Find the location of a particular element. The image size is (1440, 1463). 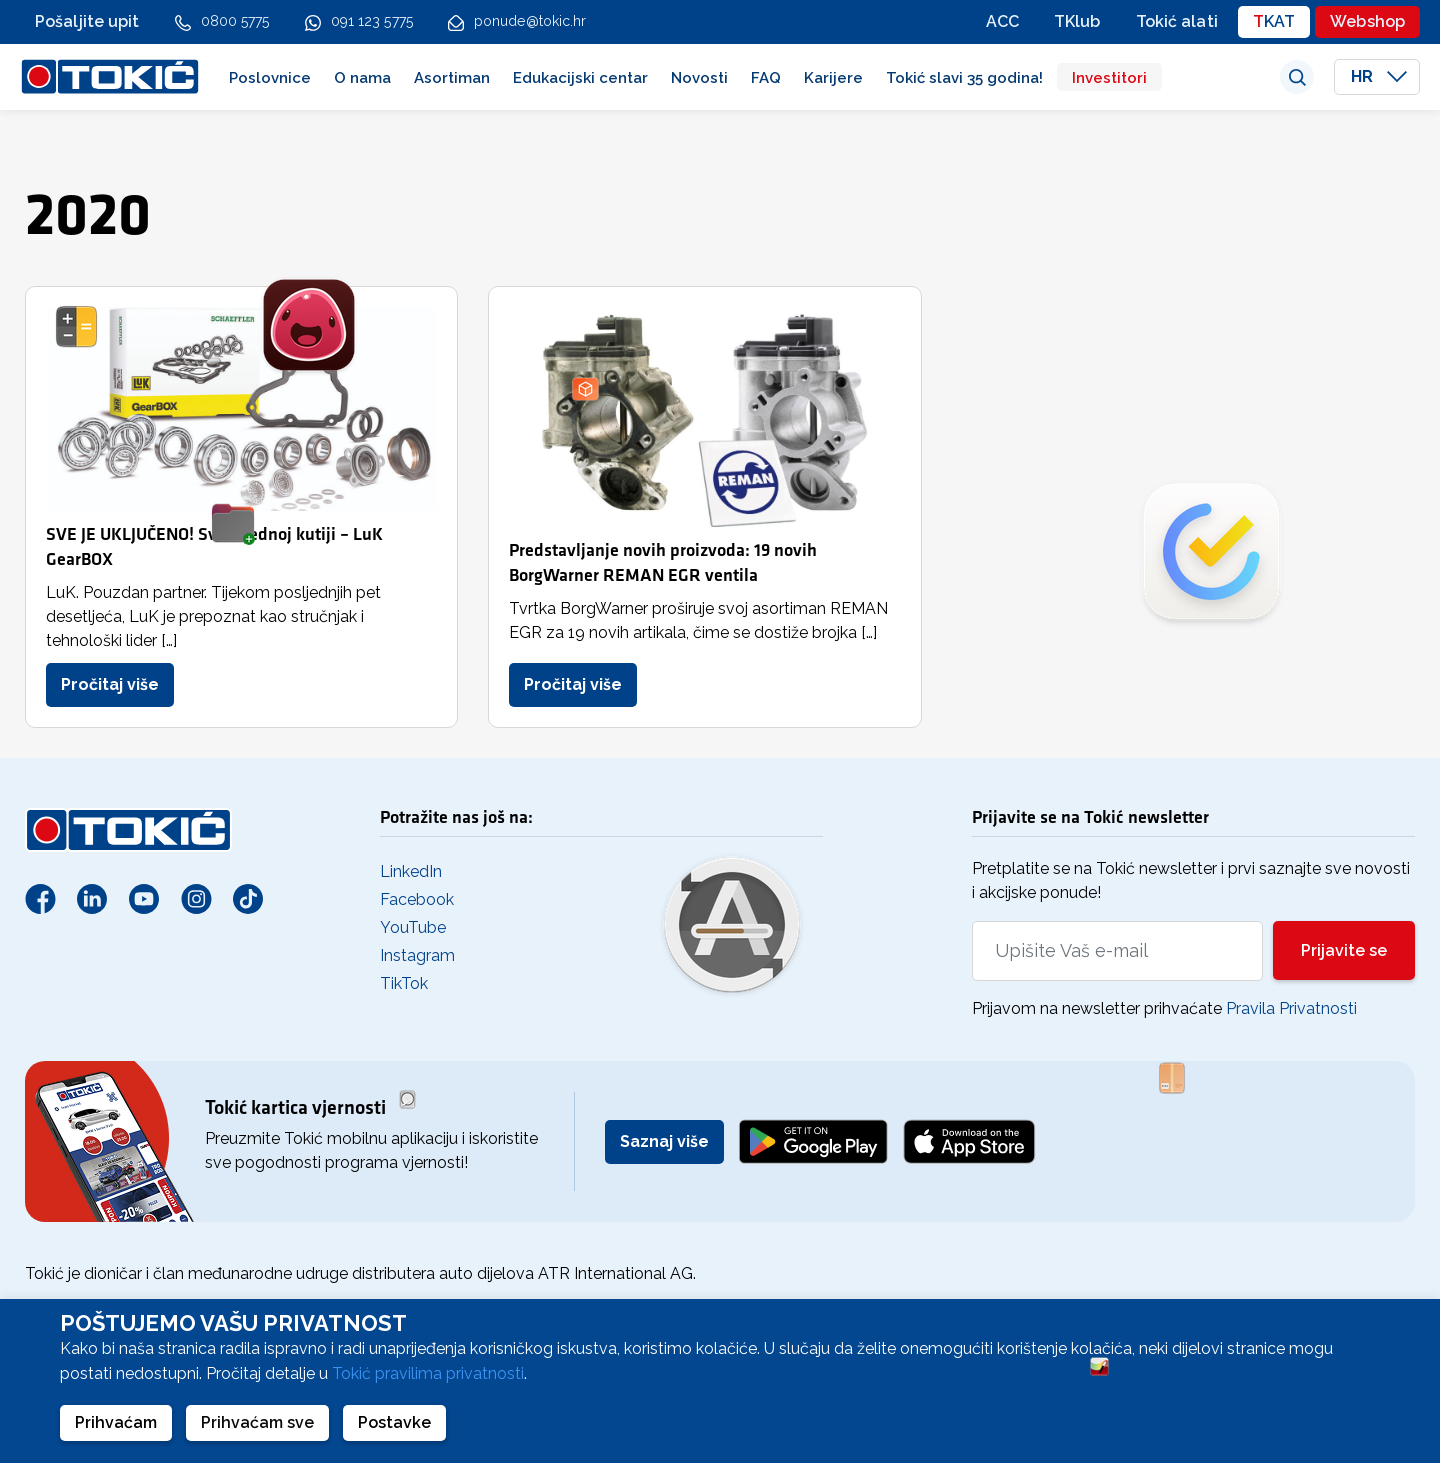

create a new folder is located at coordinates (233, 523).